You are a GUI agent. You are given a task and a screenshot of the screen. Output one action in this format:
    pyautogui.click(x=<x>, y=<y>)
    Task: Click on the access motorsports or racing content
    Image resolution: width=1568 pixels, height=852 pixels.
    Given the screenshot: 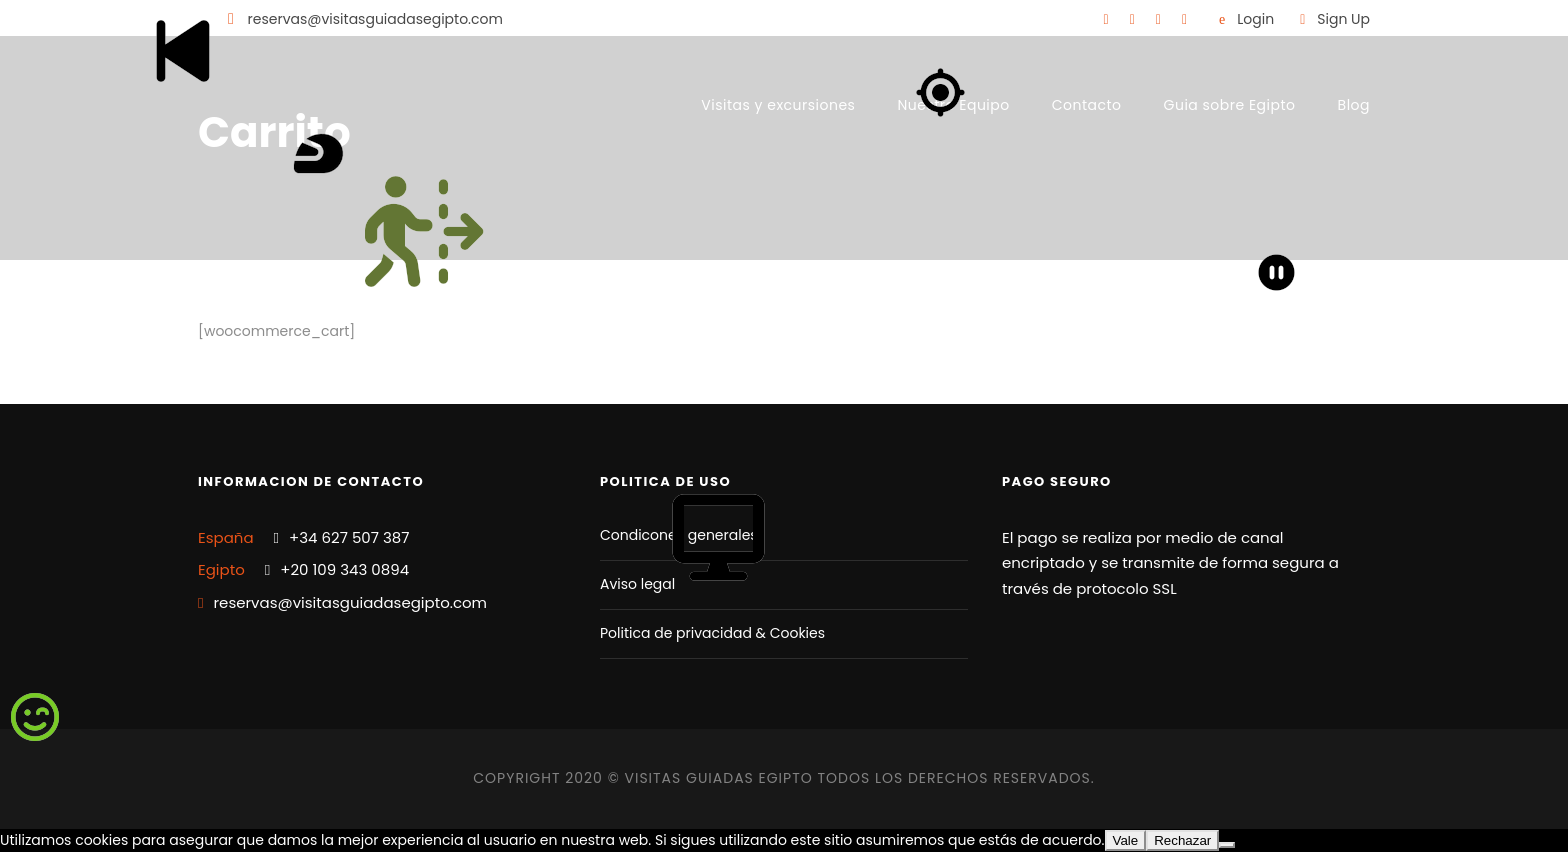 What is the action you would take?
    pyautogui.click(x=318, y=153)
    